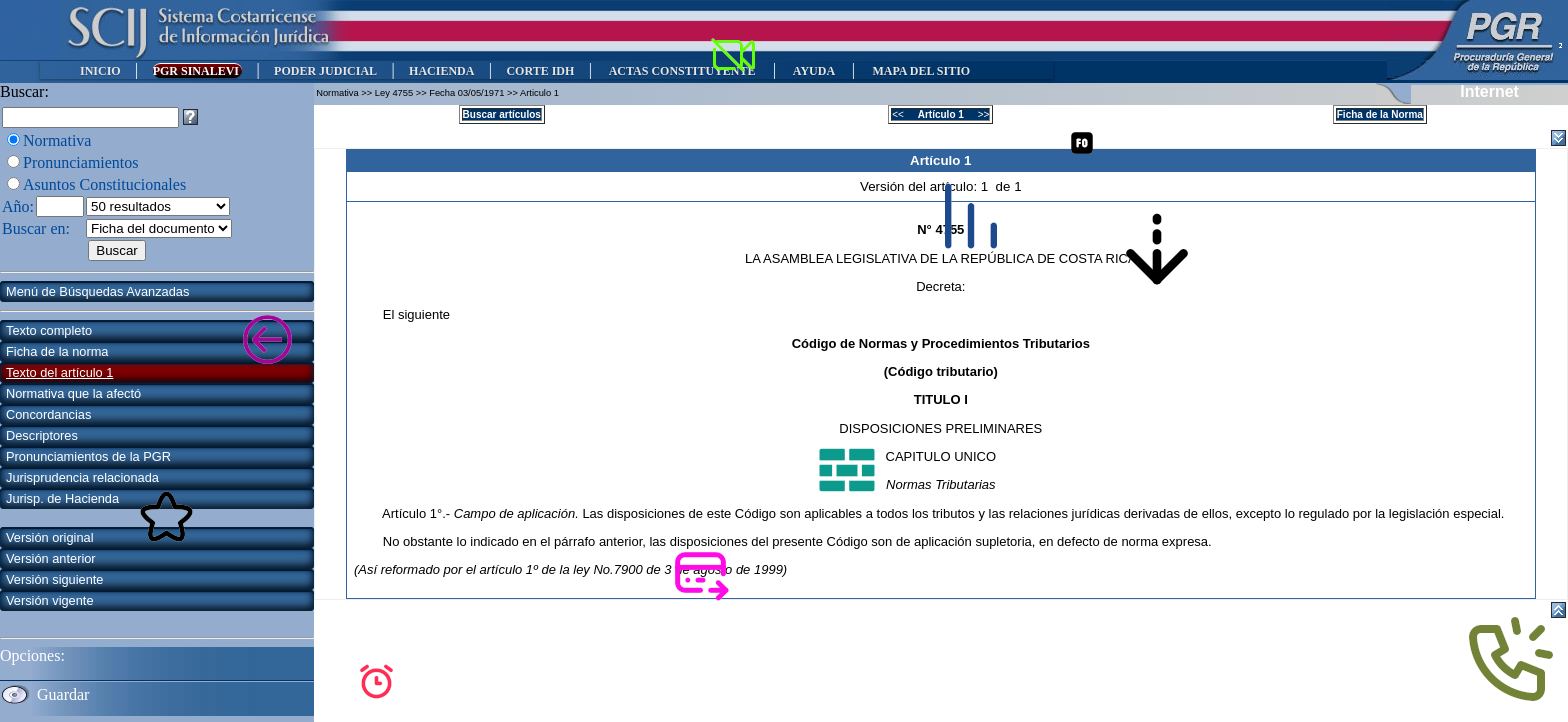  I want to click on access wall or barrier settings, so click(847, 470).